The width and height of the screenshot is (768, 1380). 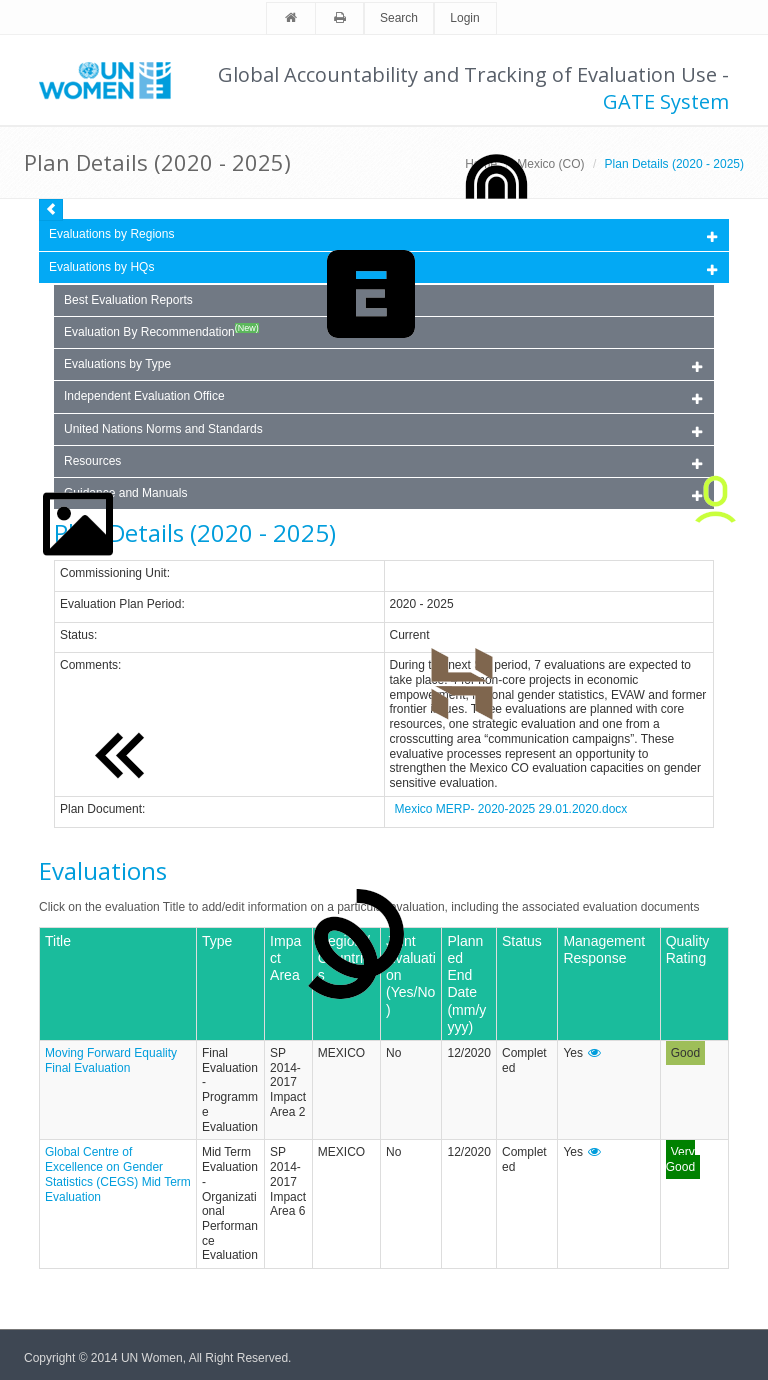 What do you see at coordinates (462, 684) in the screenshot?
I see `Hostinger web hosting service logo` at bounding box center [462, 684].